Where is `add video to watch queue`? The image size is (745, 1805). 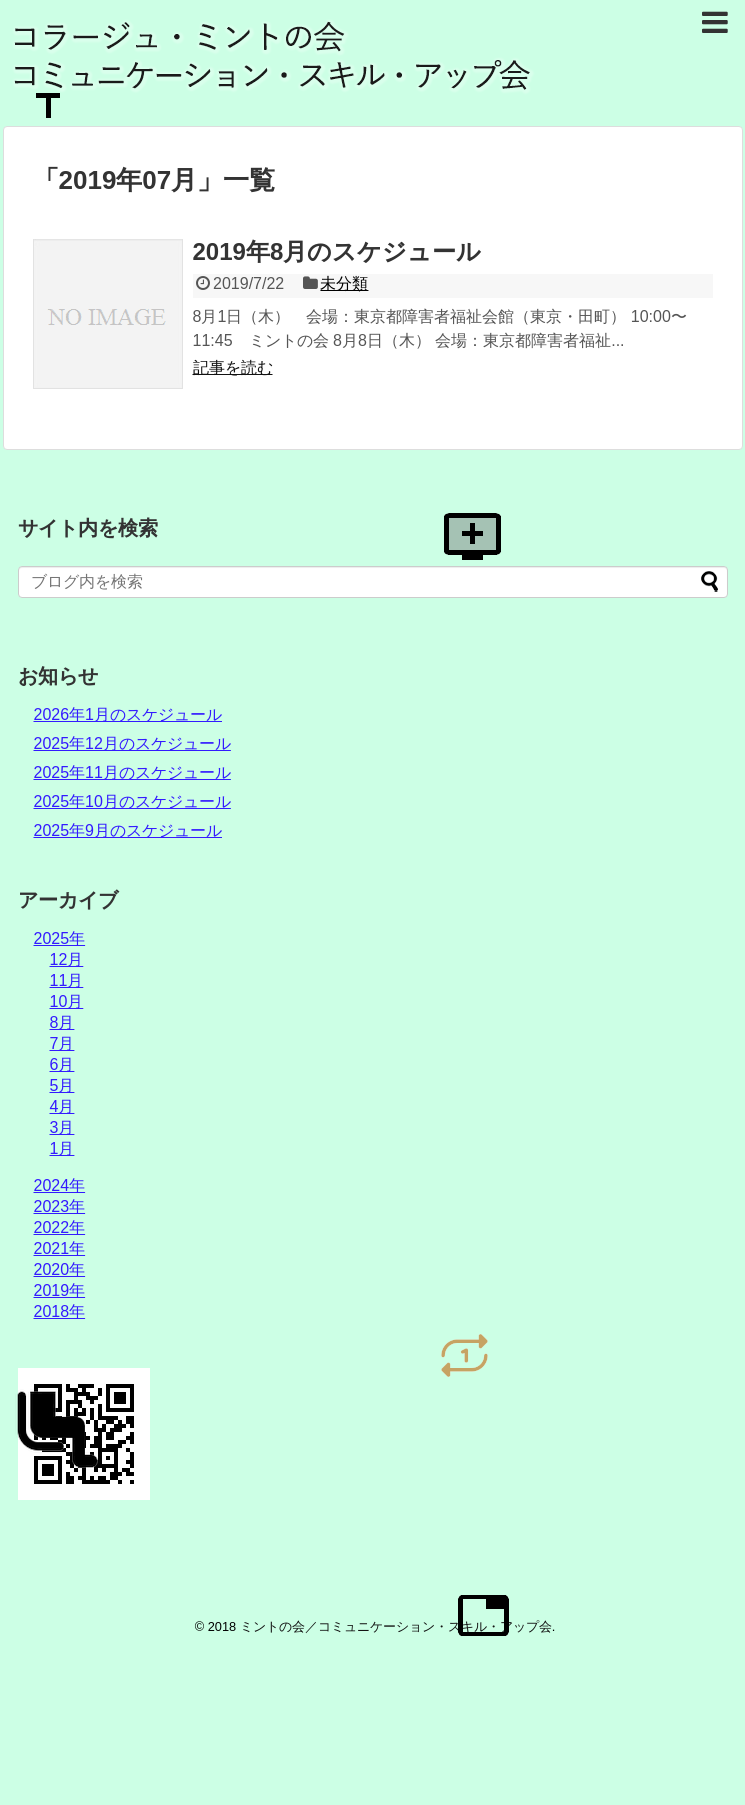 add video to watch queue is located at coordinates (472, 536).